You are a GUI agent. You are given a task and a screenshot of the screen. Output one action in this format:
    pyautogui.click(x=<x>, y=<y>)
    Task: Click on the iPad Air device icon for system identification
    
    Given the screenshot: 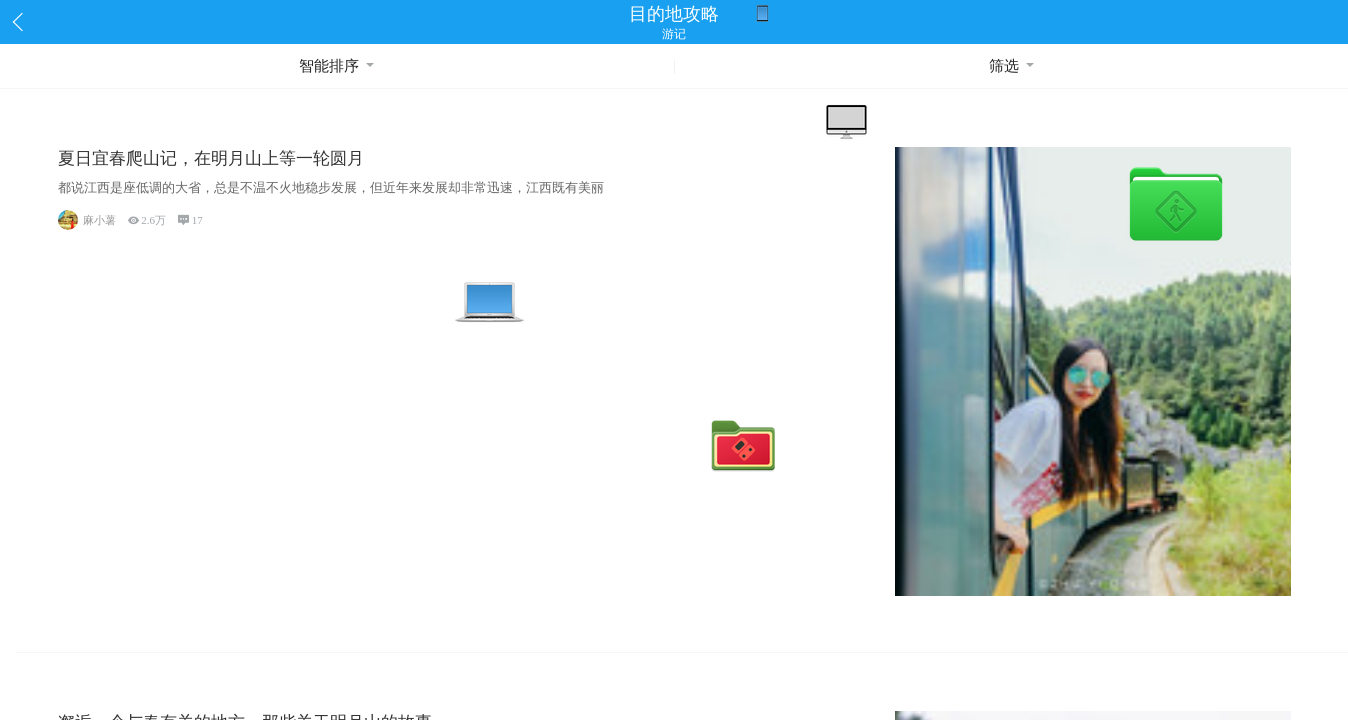 What is the action you would take?
    pyautogui.click(x=762, y=13)
    